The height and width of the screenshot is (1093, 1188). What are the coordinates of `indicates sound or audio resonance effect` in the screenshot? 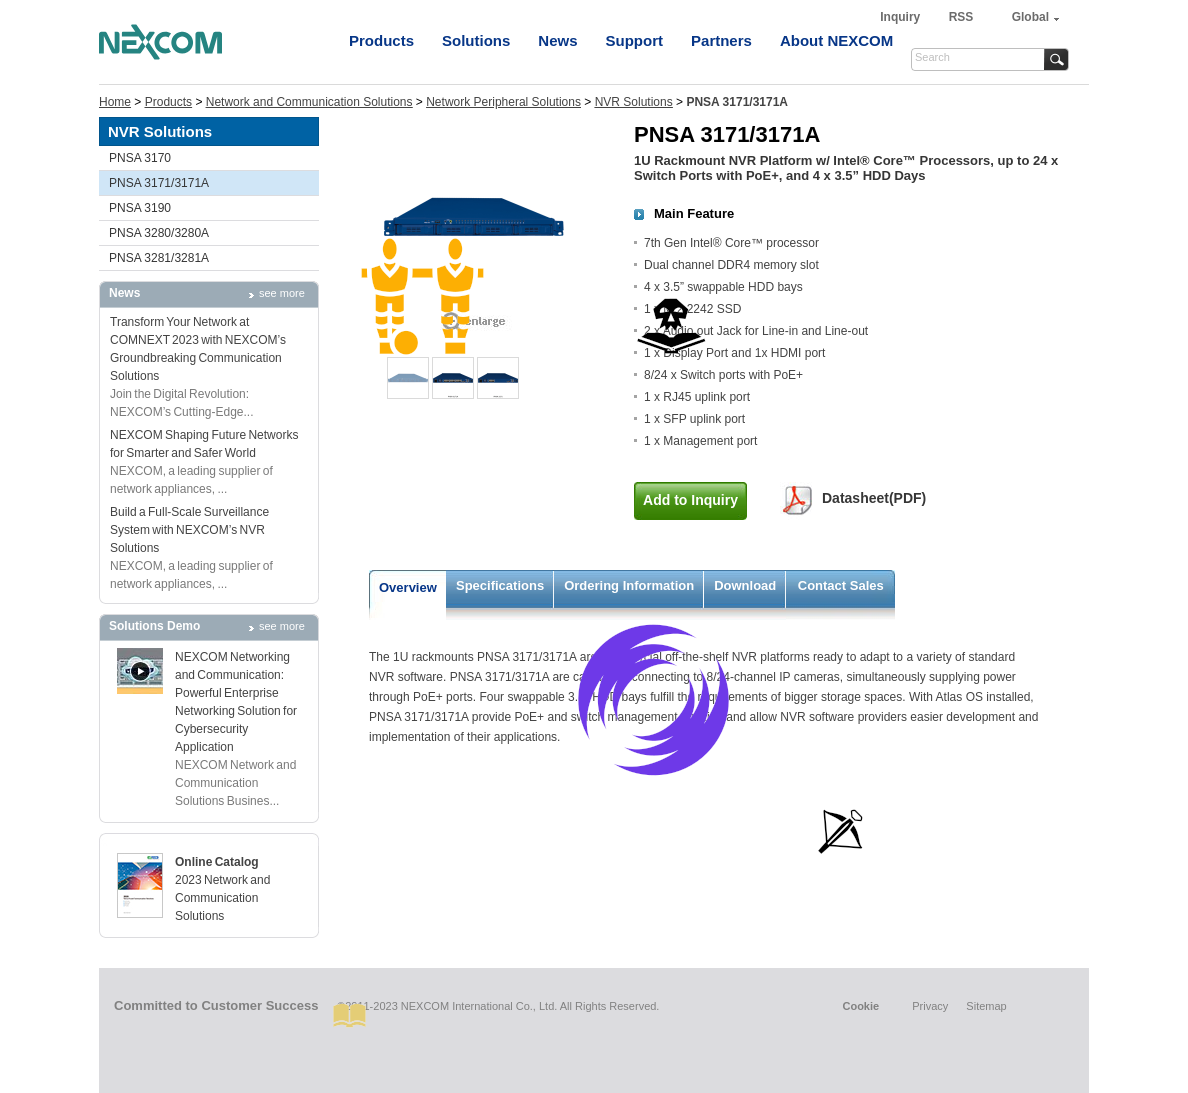 It's located at (653, 699).